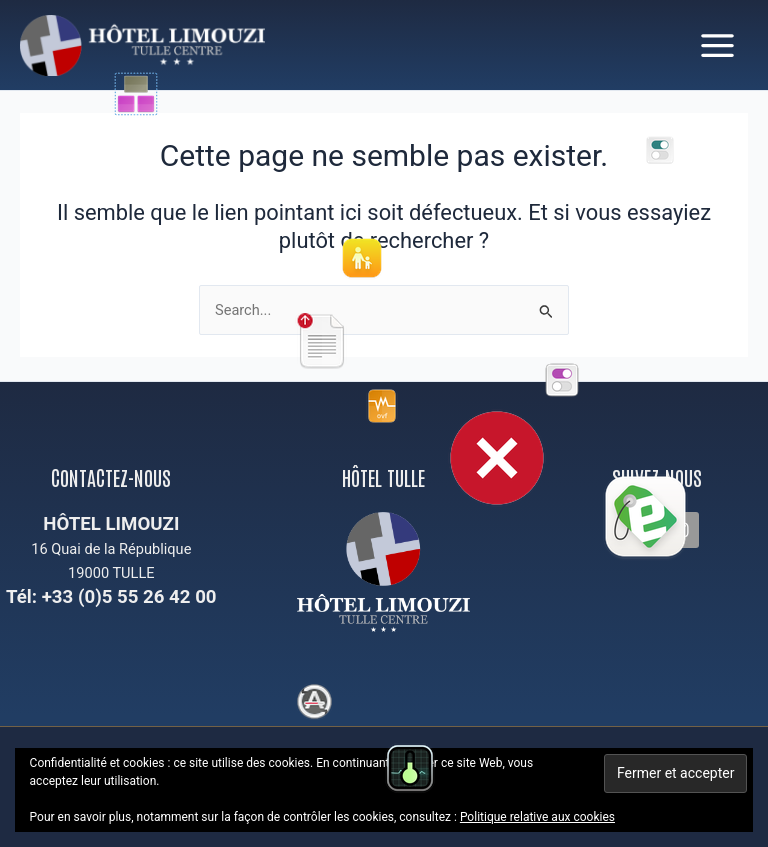  What do you see at coordinates (497, 458) in the screenshot?
I see `cancel the current action or operation` at bounding box center [497, 458].